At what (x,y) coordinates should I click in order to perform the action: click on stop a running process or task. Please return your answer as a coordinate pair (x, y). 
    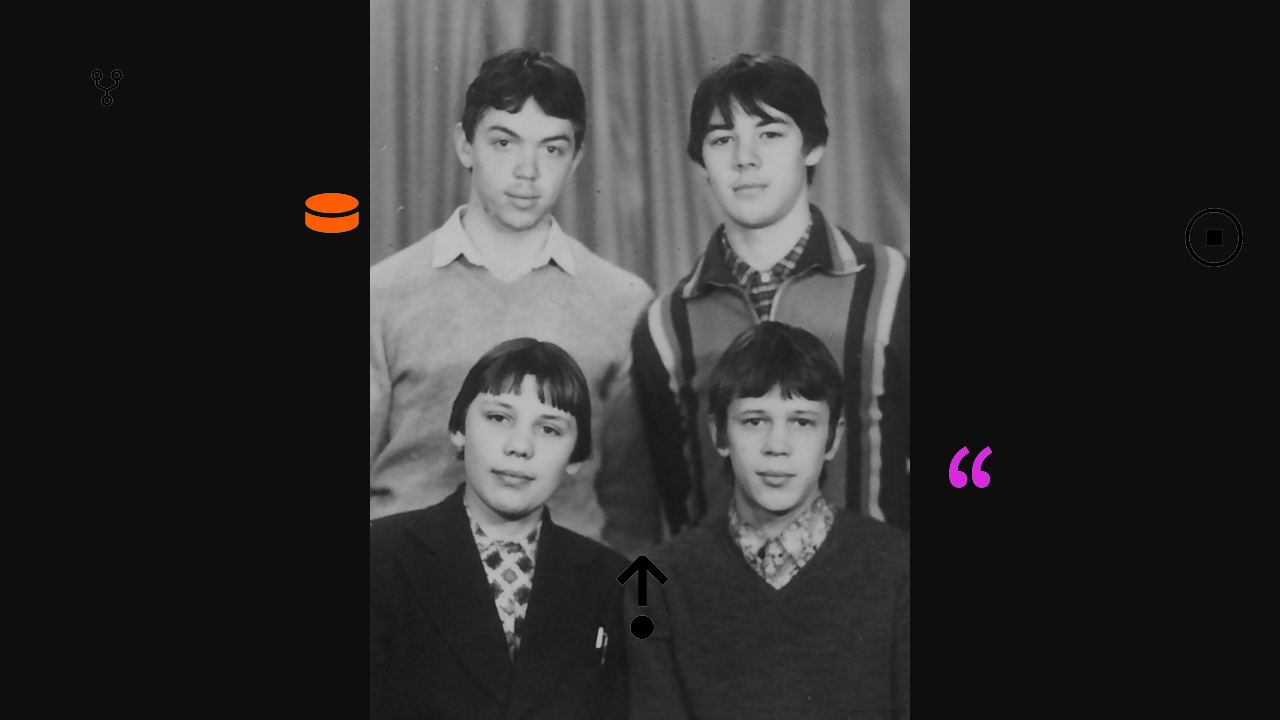
    Looking at the image, I should click on (1214, 237).